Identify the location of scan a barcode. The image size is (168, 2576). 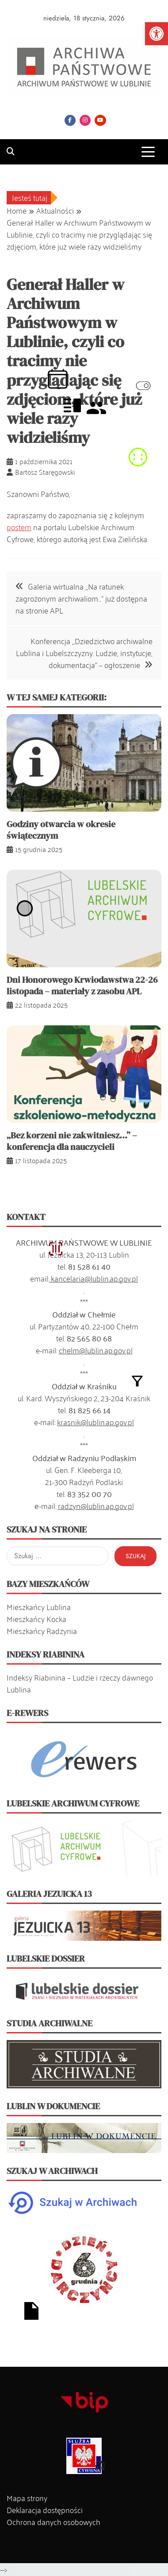
(56, 1249).